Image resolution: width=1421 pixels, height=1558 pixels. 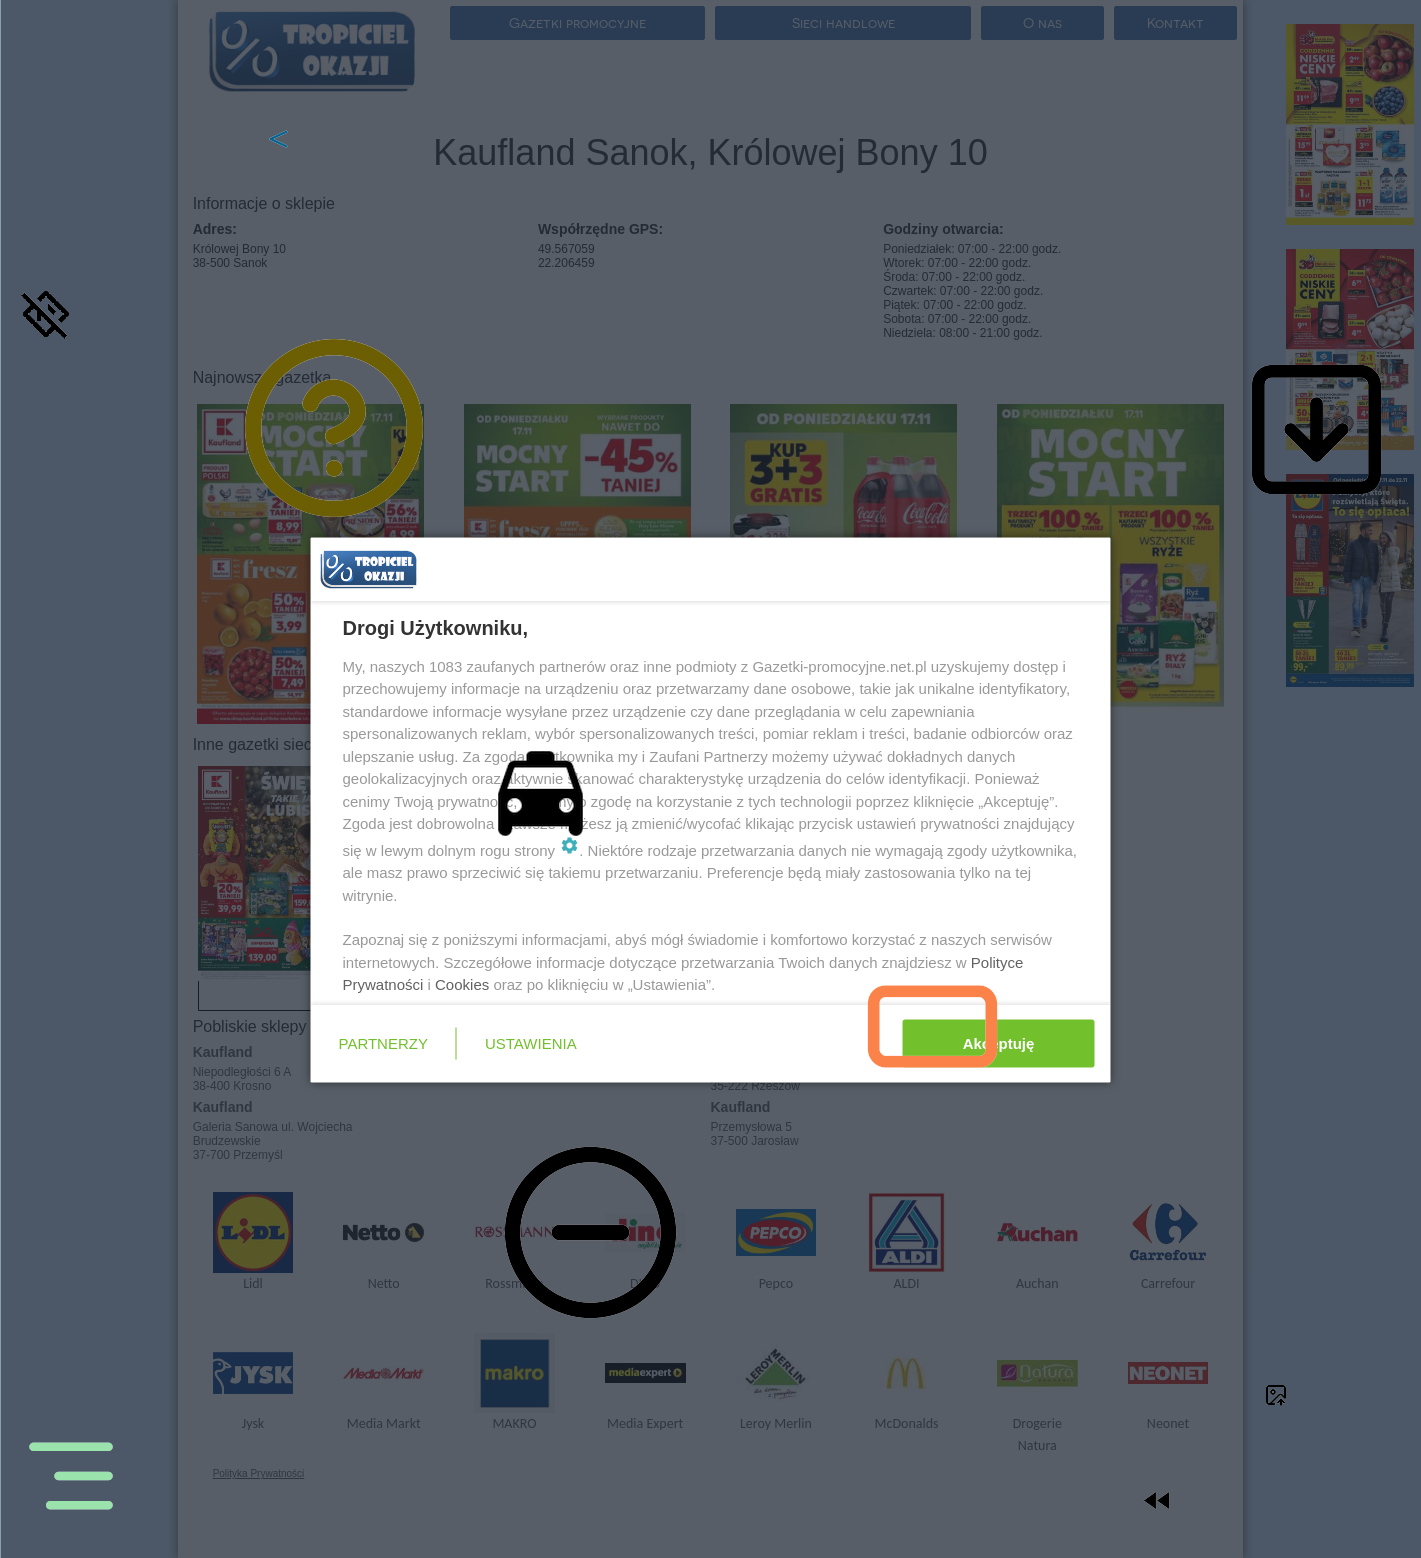 I want to click on align text to the right edge, so click(x=71, y=1476).